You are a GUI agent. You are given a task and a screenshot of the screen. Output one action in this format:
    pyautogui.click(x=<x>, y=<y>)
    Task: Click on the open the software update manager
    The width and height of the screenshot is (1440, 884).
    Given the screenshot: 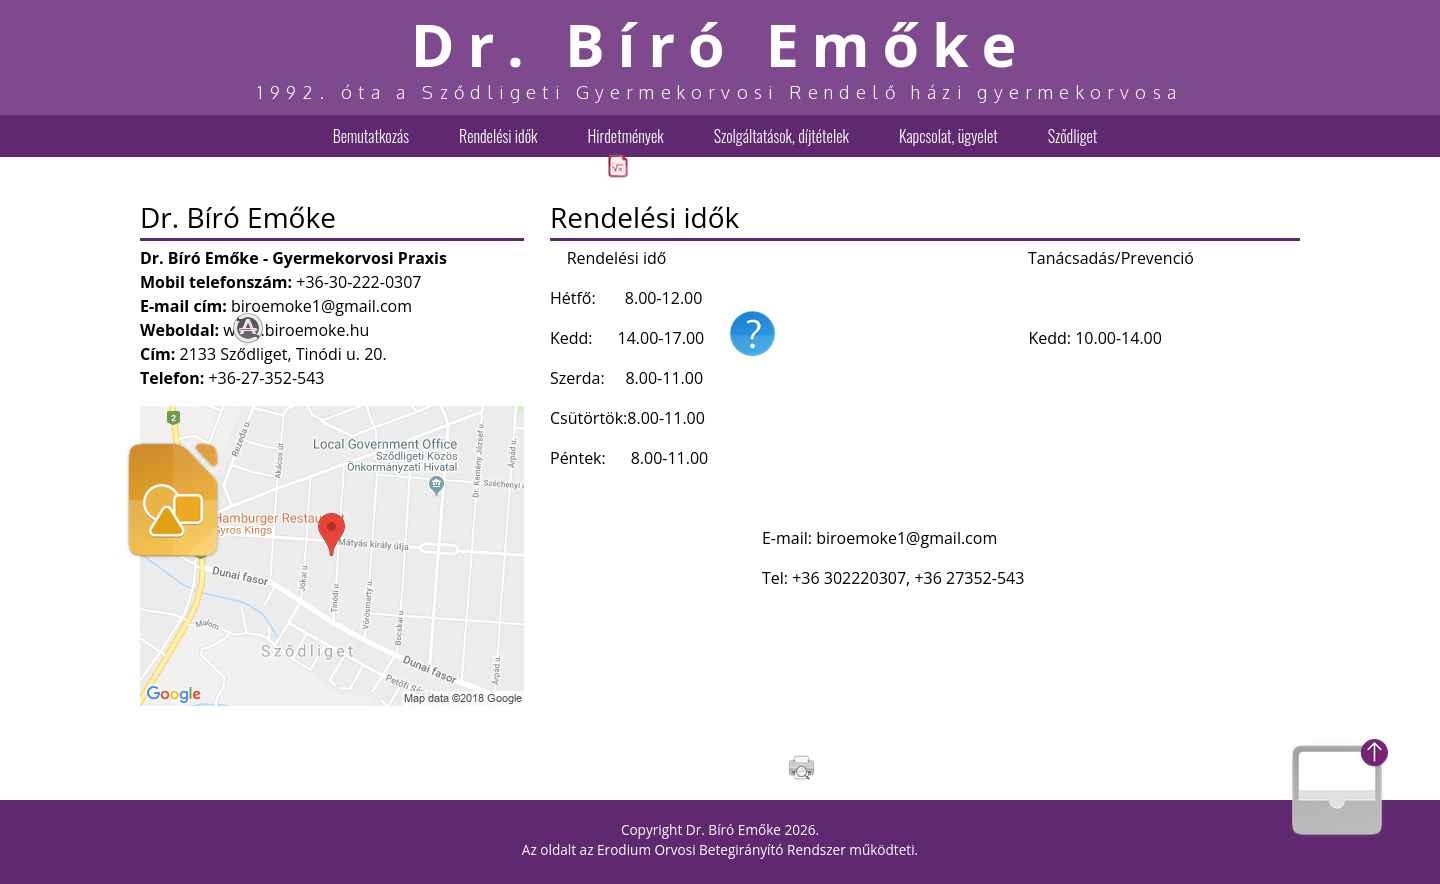 What is the action you would take?
    pyautogui.click(x=248, y=328)
    